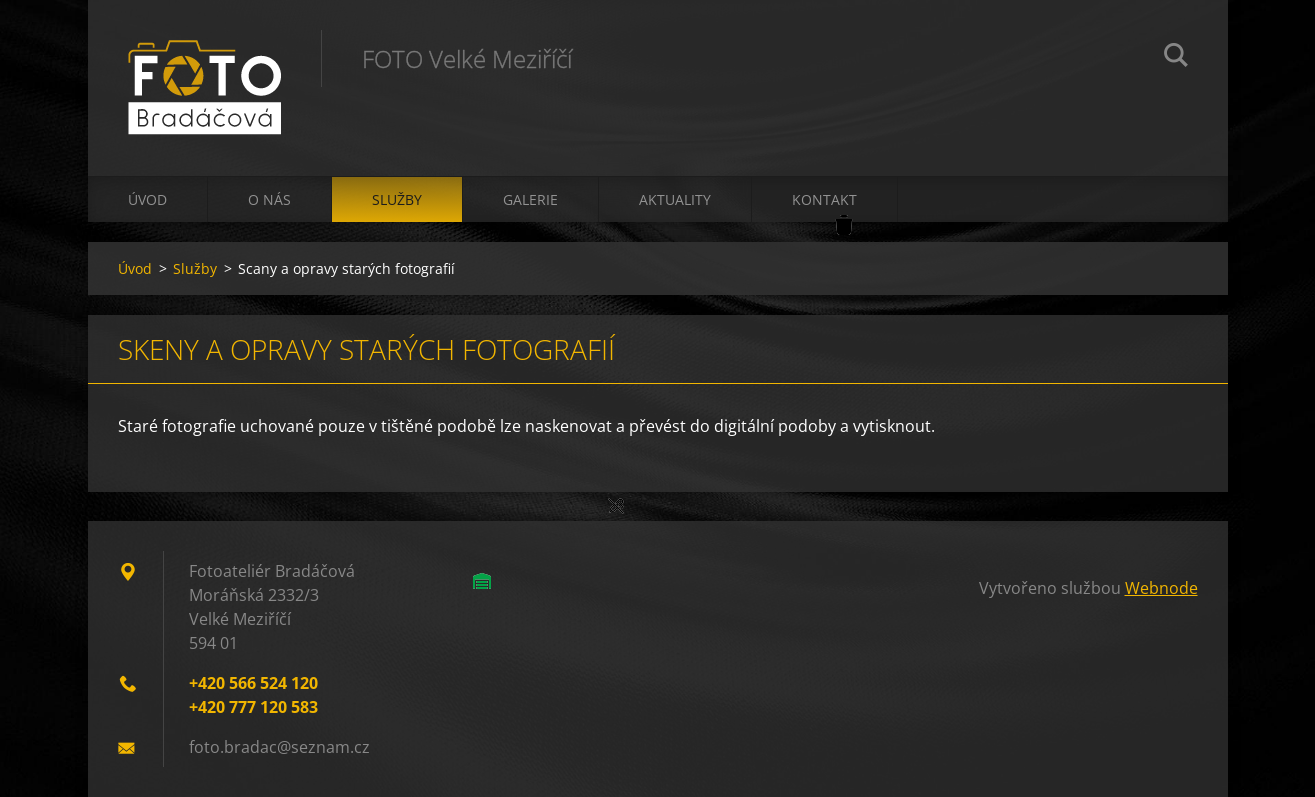 This screenshot has height=797, width=1315. What do you see at coordinates (616, 506) in the screenshot?
I see `editing disabled` at bounding box center [616, 506].